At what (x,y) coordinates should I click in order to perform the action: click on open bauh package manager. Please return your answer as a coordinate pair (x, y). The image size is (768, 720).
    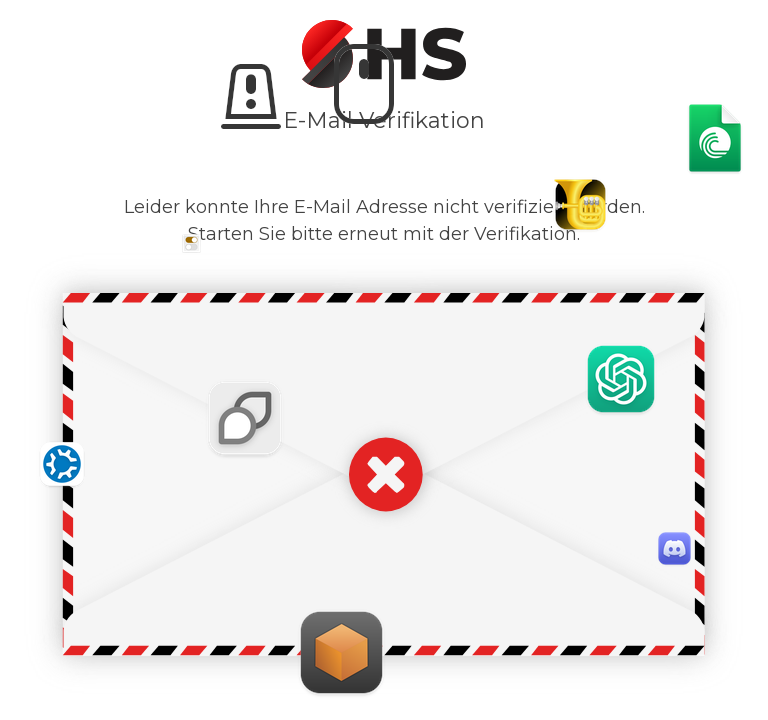
    Looking at the image, I should click on (341, 652).